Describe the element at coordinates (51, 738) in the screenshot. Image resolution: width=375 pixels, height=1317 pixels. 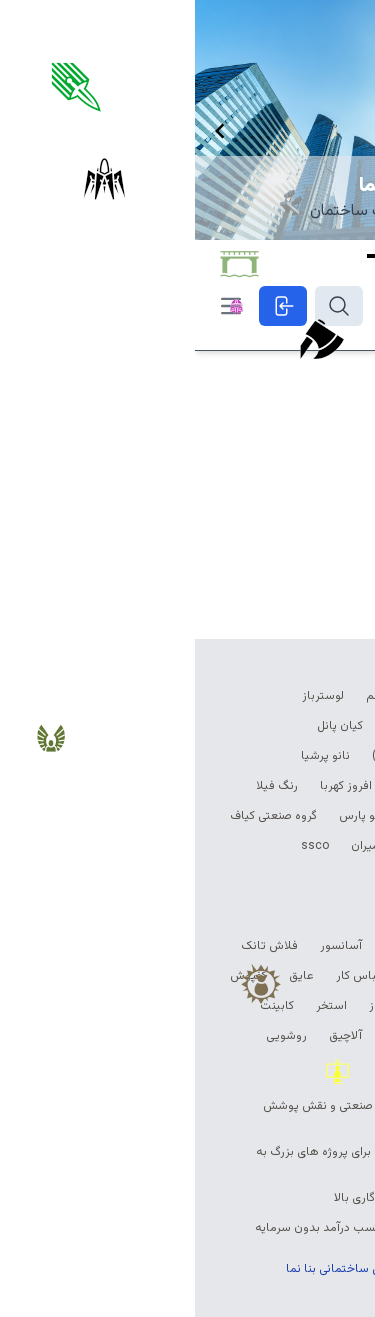
I see `select angel or celestial character class` at that location.